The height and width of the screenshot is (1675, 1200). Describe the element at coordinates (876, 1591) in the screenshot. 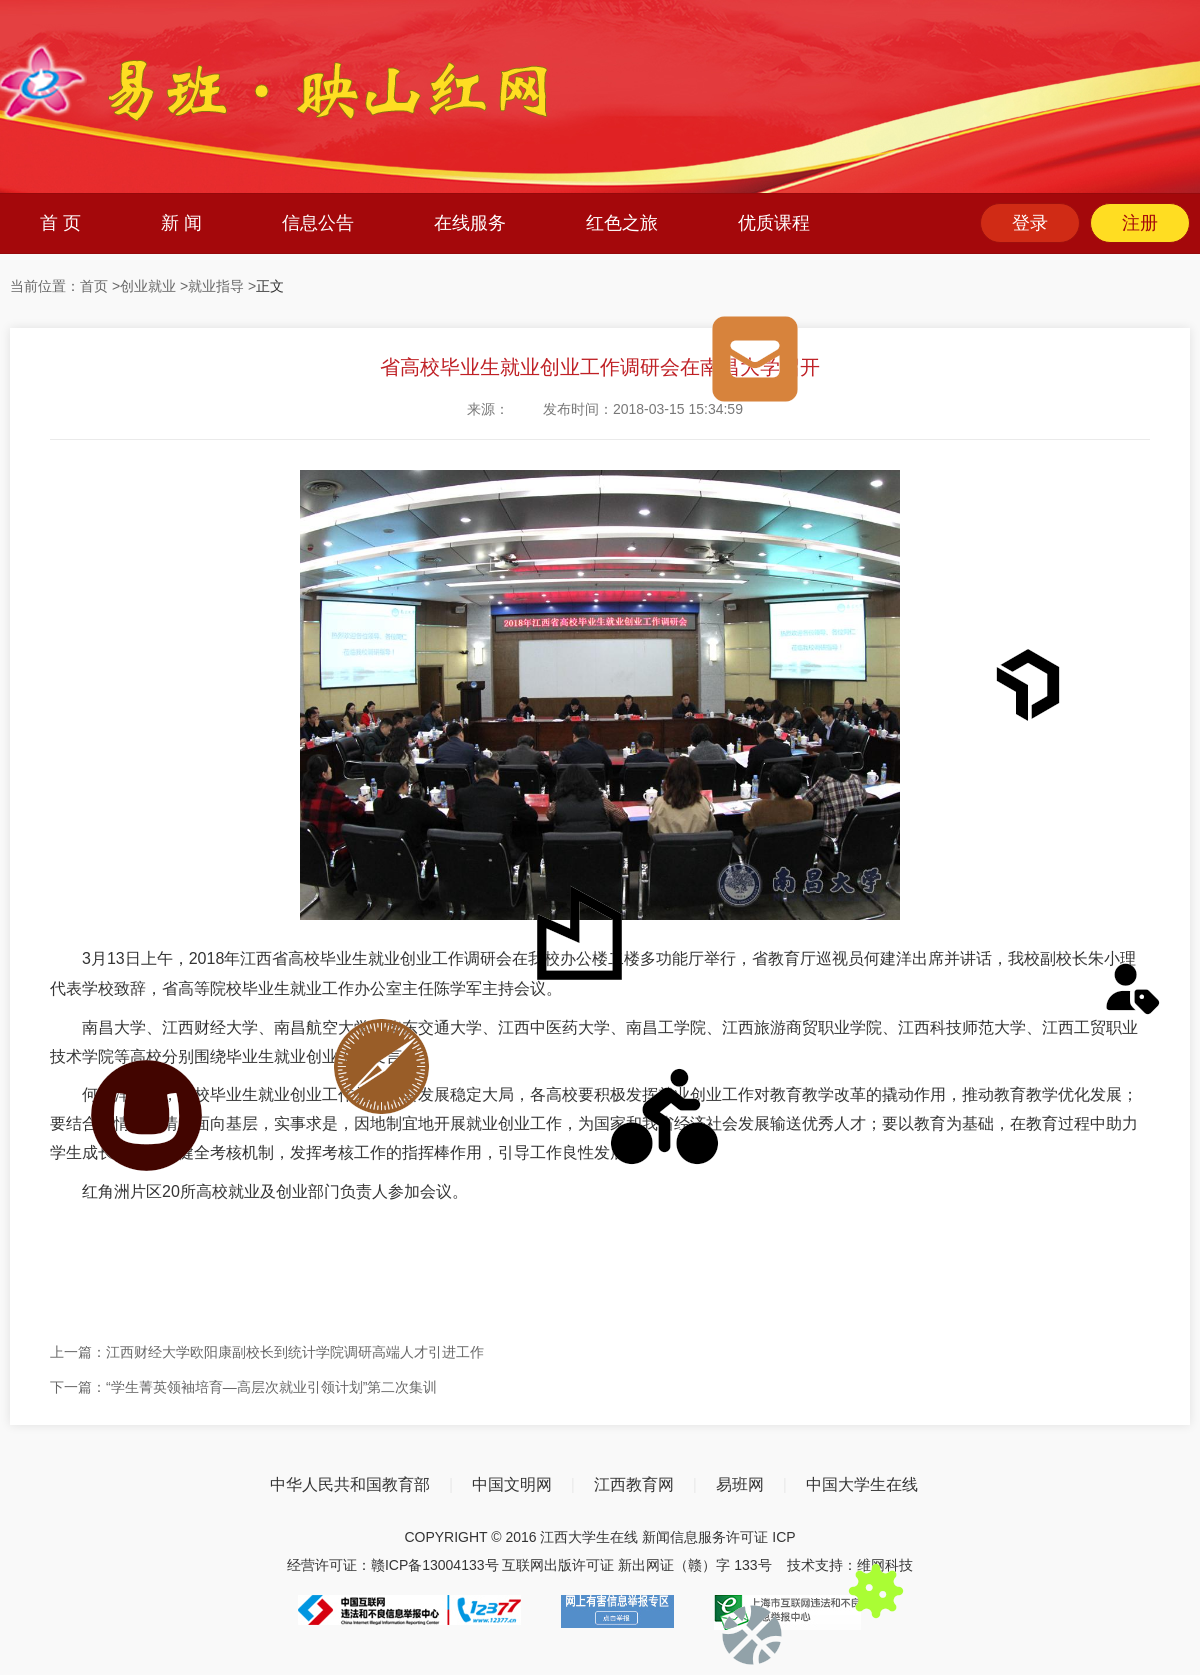

I see `indicates a virus or malware threat detected` at that location.